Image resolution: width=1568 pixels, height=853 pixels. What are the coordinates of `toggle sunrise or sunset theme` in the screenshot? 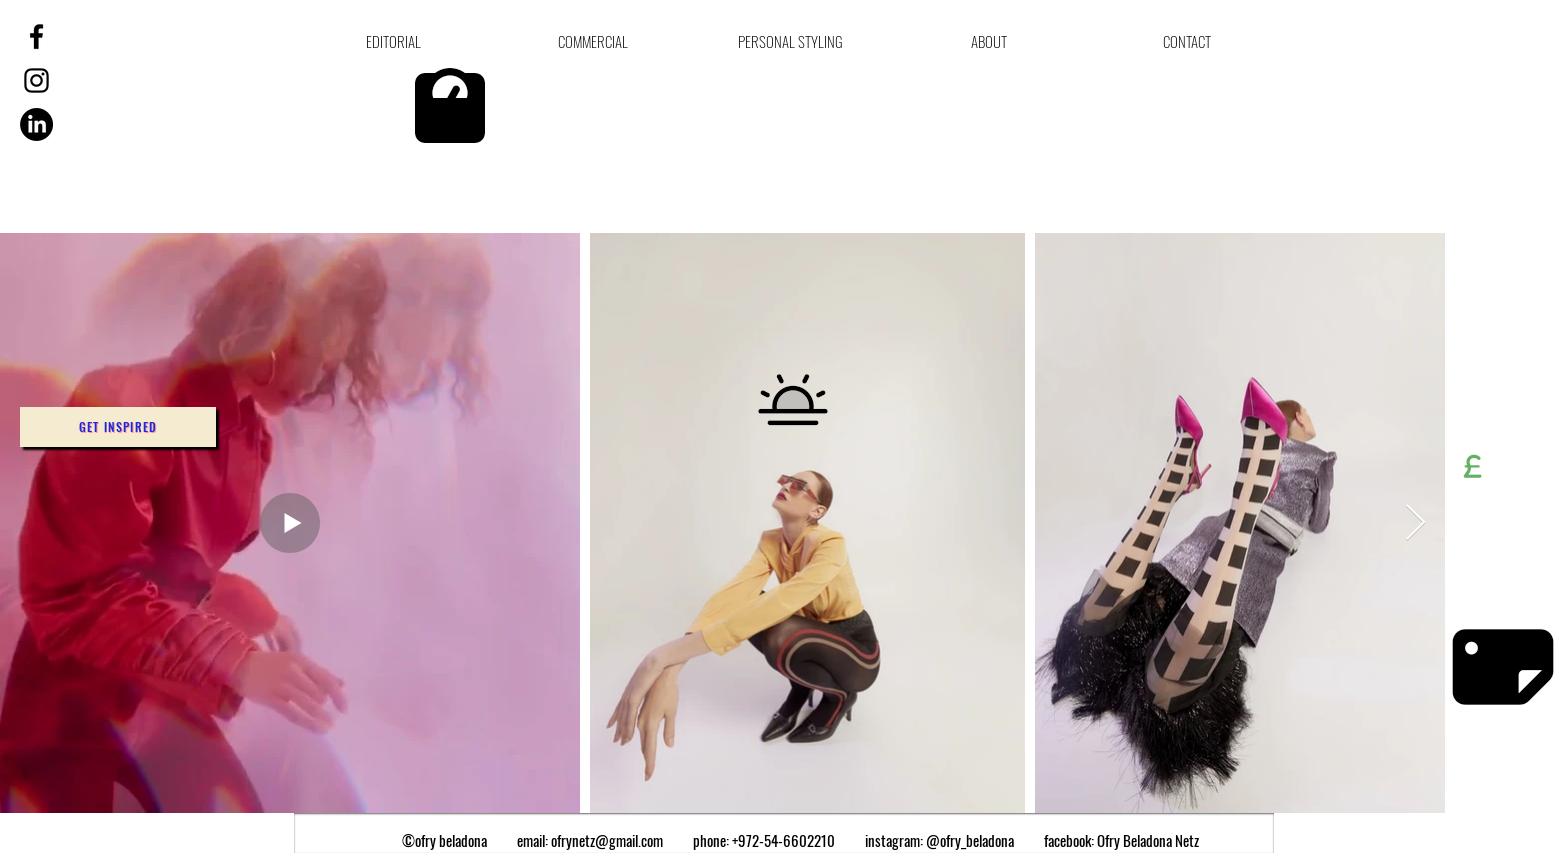 It's located at (793, 402).